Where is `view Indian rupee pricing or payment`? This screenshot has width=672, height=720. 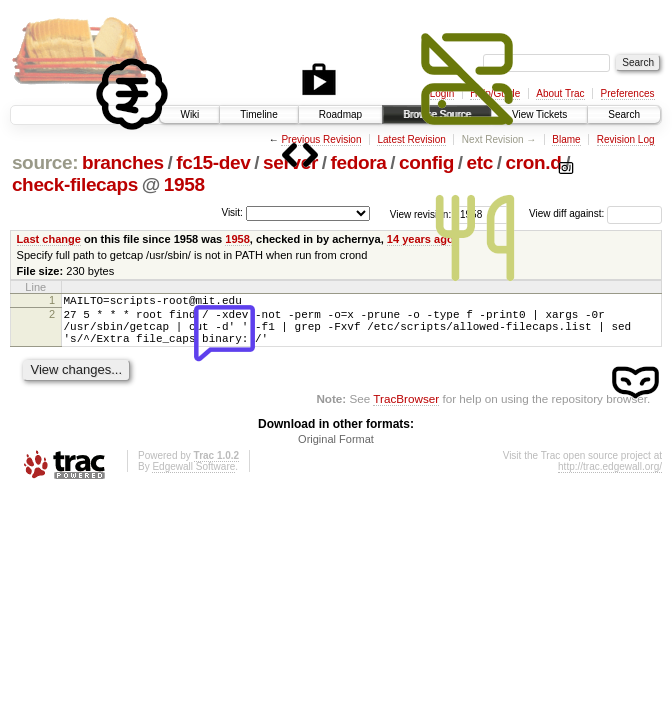
view Indian rupee pricing or payment is located at coordinates (132, 94).